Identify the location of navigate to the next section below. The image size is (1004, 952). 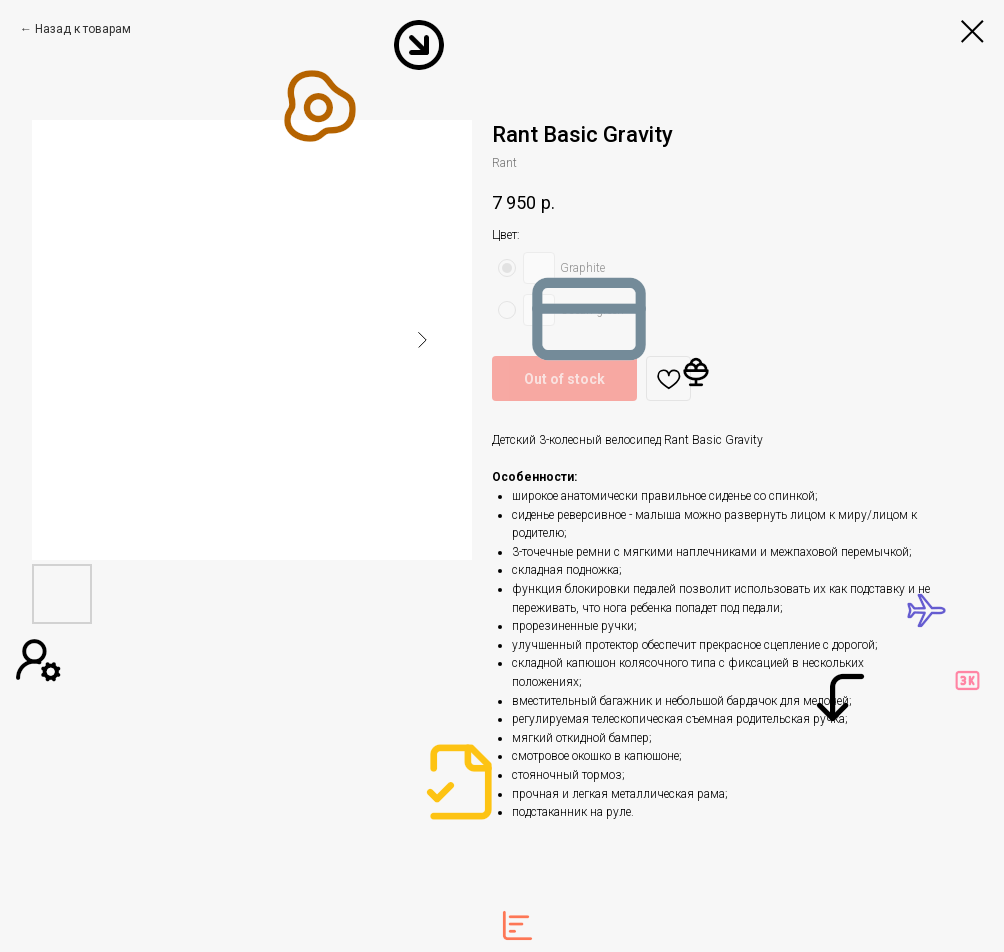
(419, 45).